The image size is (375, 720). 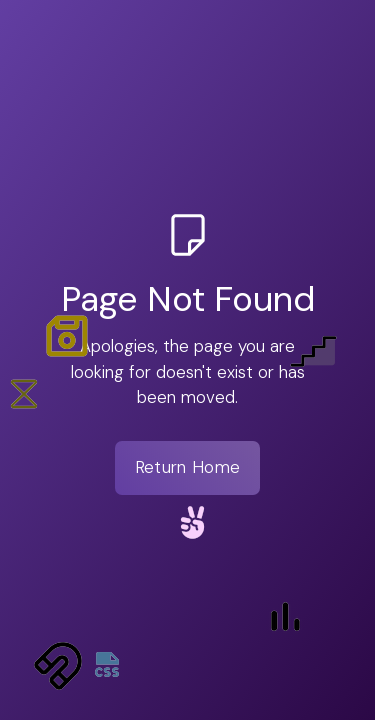 What do you see at coordinates (67, 336) in the screenshot?
I see `save current file or document` at bounding box center [67, 336].